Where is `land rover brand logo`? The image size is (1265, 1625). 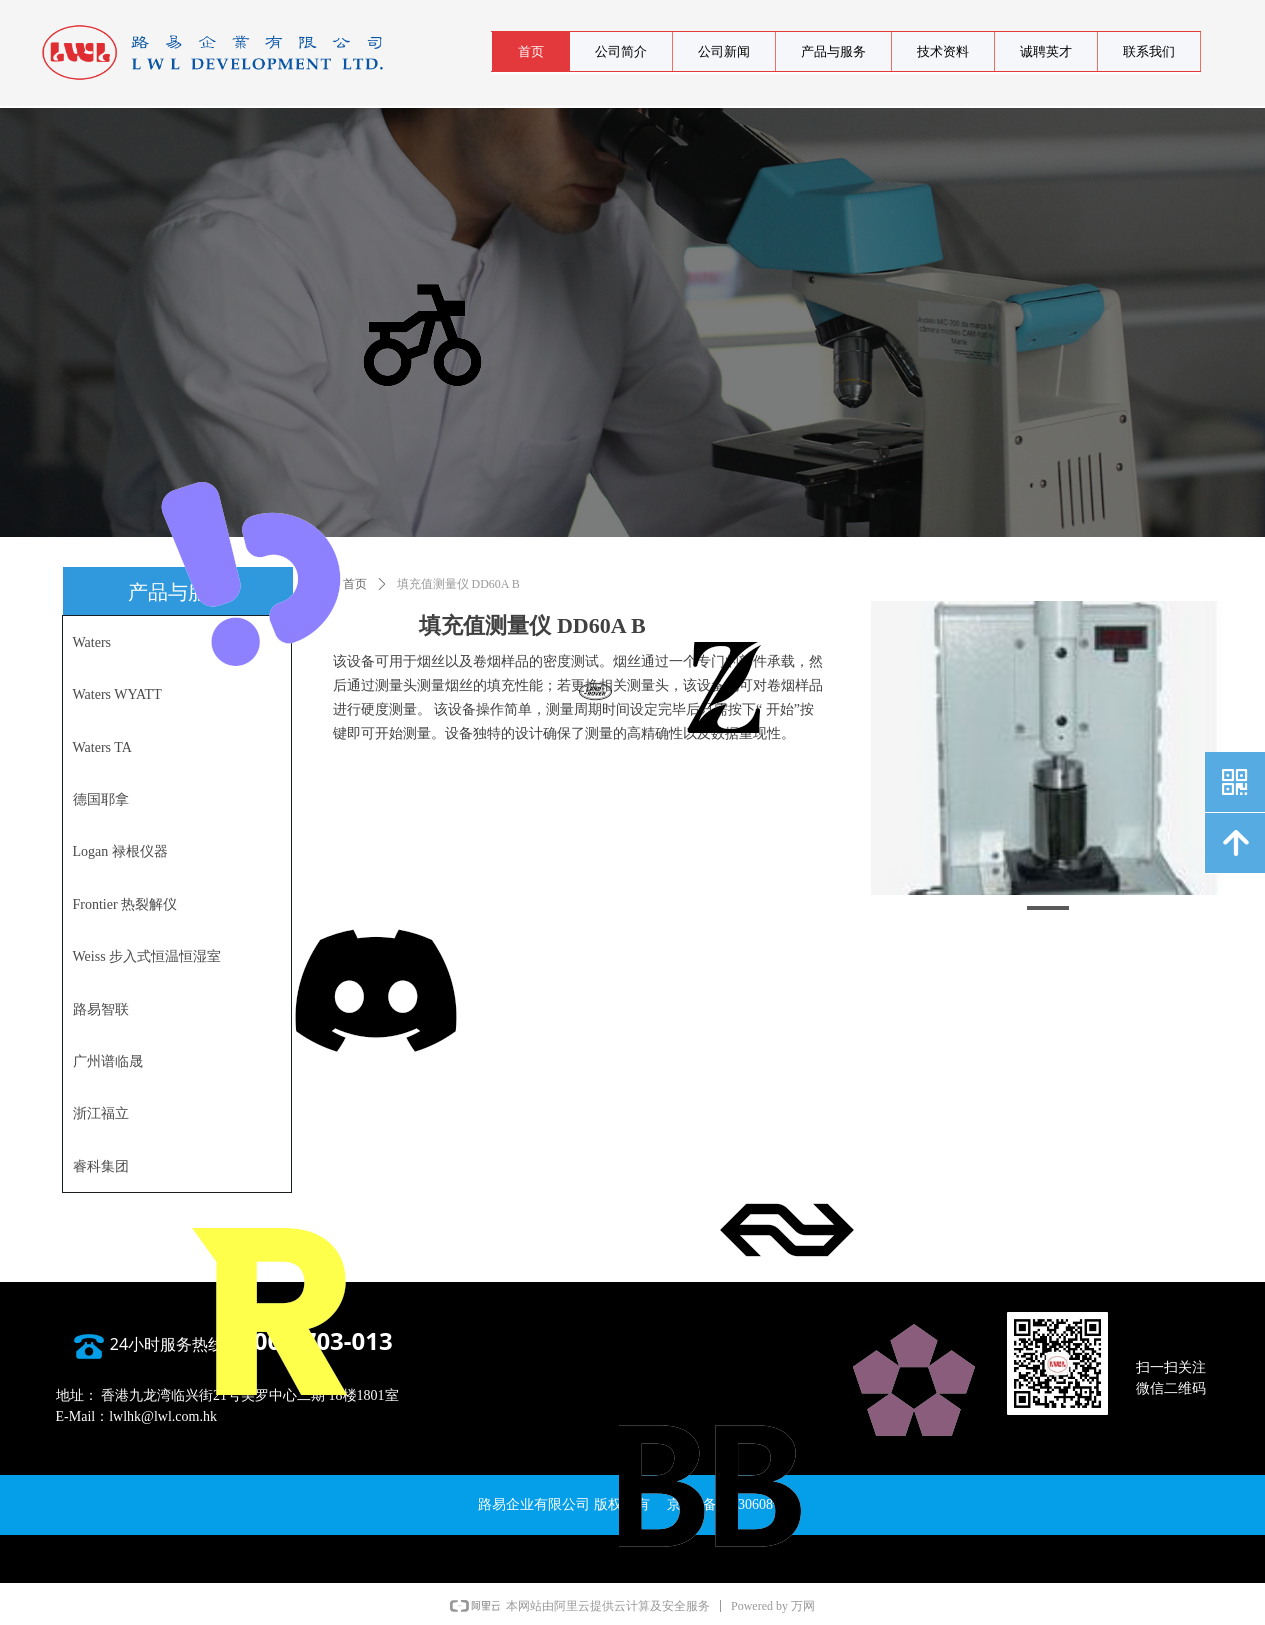
land rover brand logo is located at coordinates (595, 691).